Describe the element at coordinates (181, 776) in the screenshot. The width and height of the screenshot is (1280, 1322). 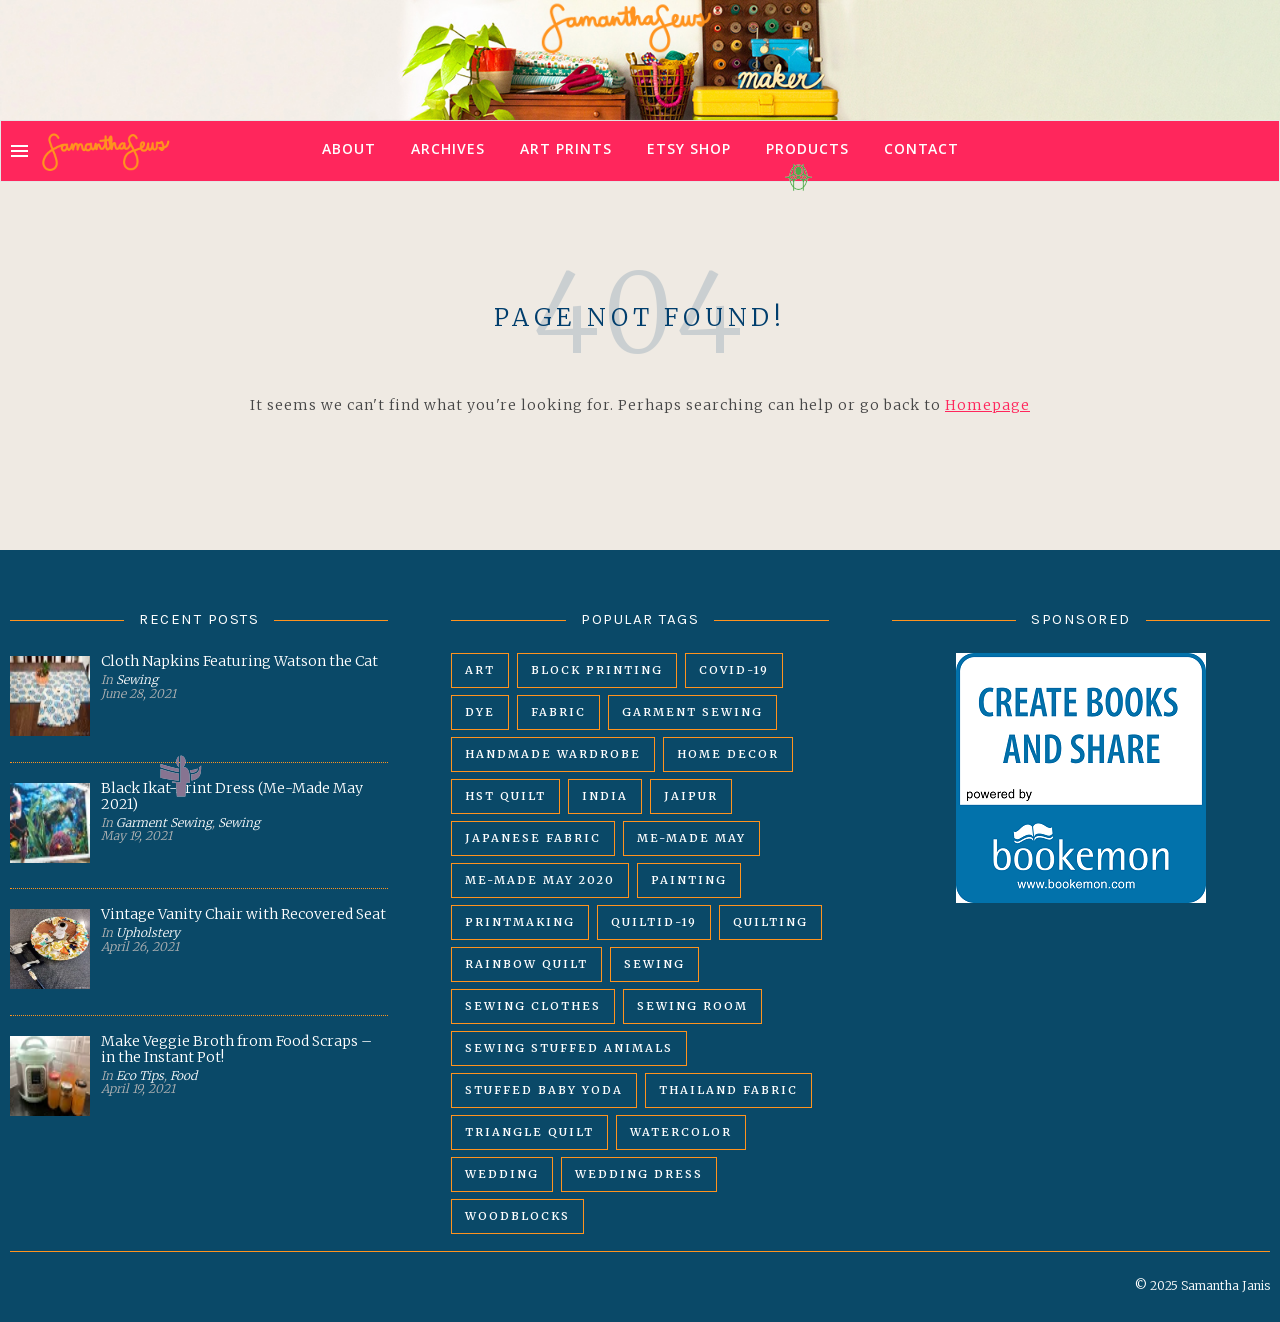
I see `indicates a split or divided character state` at that location.